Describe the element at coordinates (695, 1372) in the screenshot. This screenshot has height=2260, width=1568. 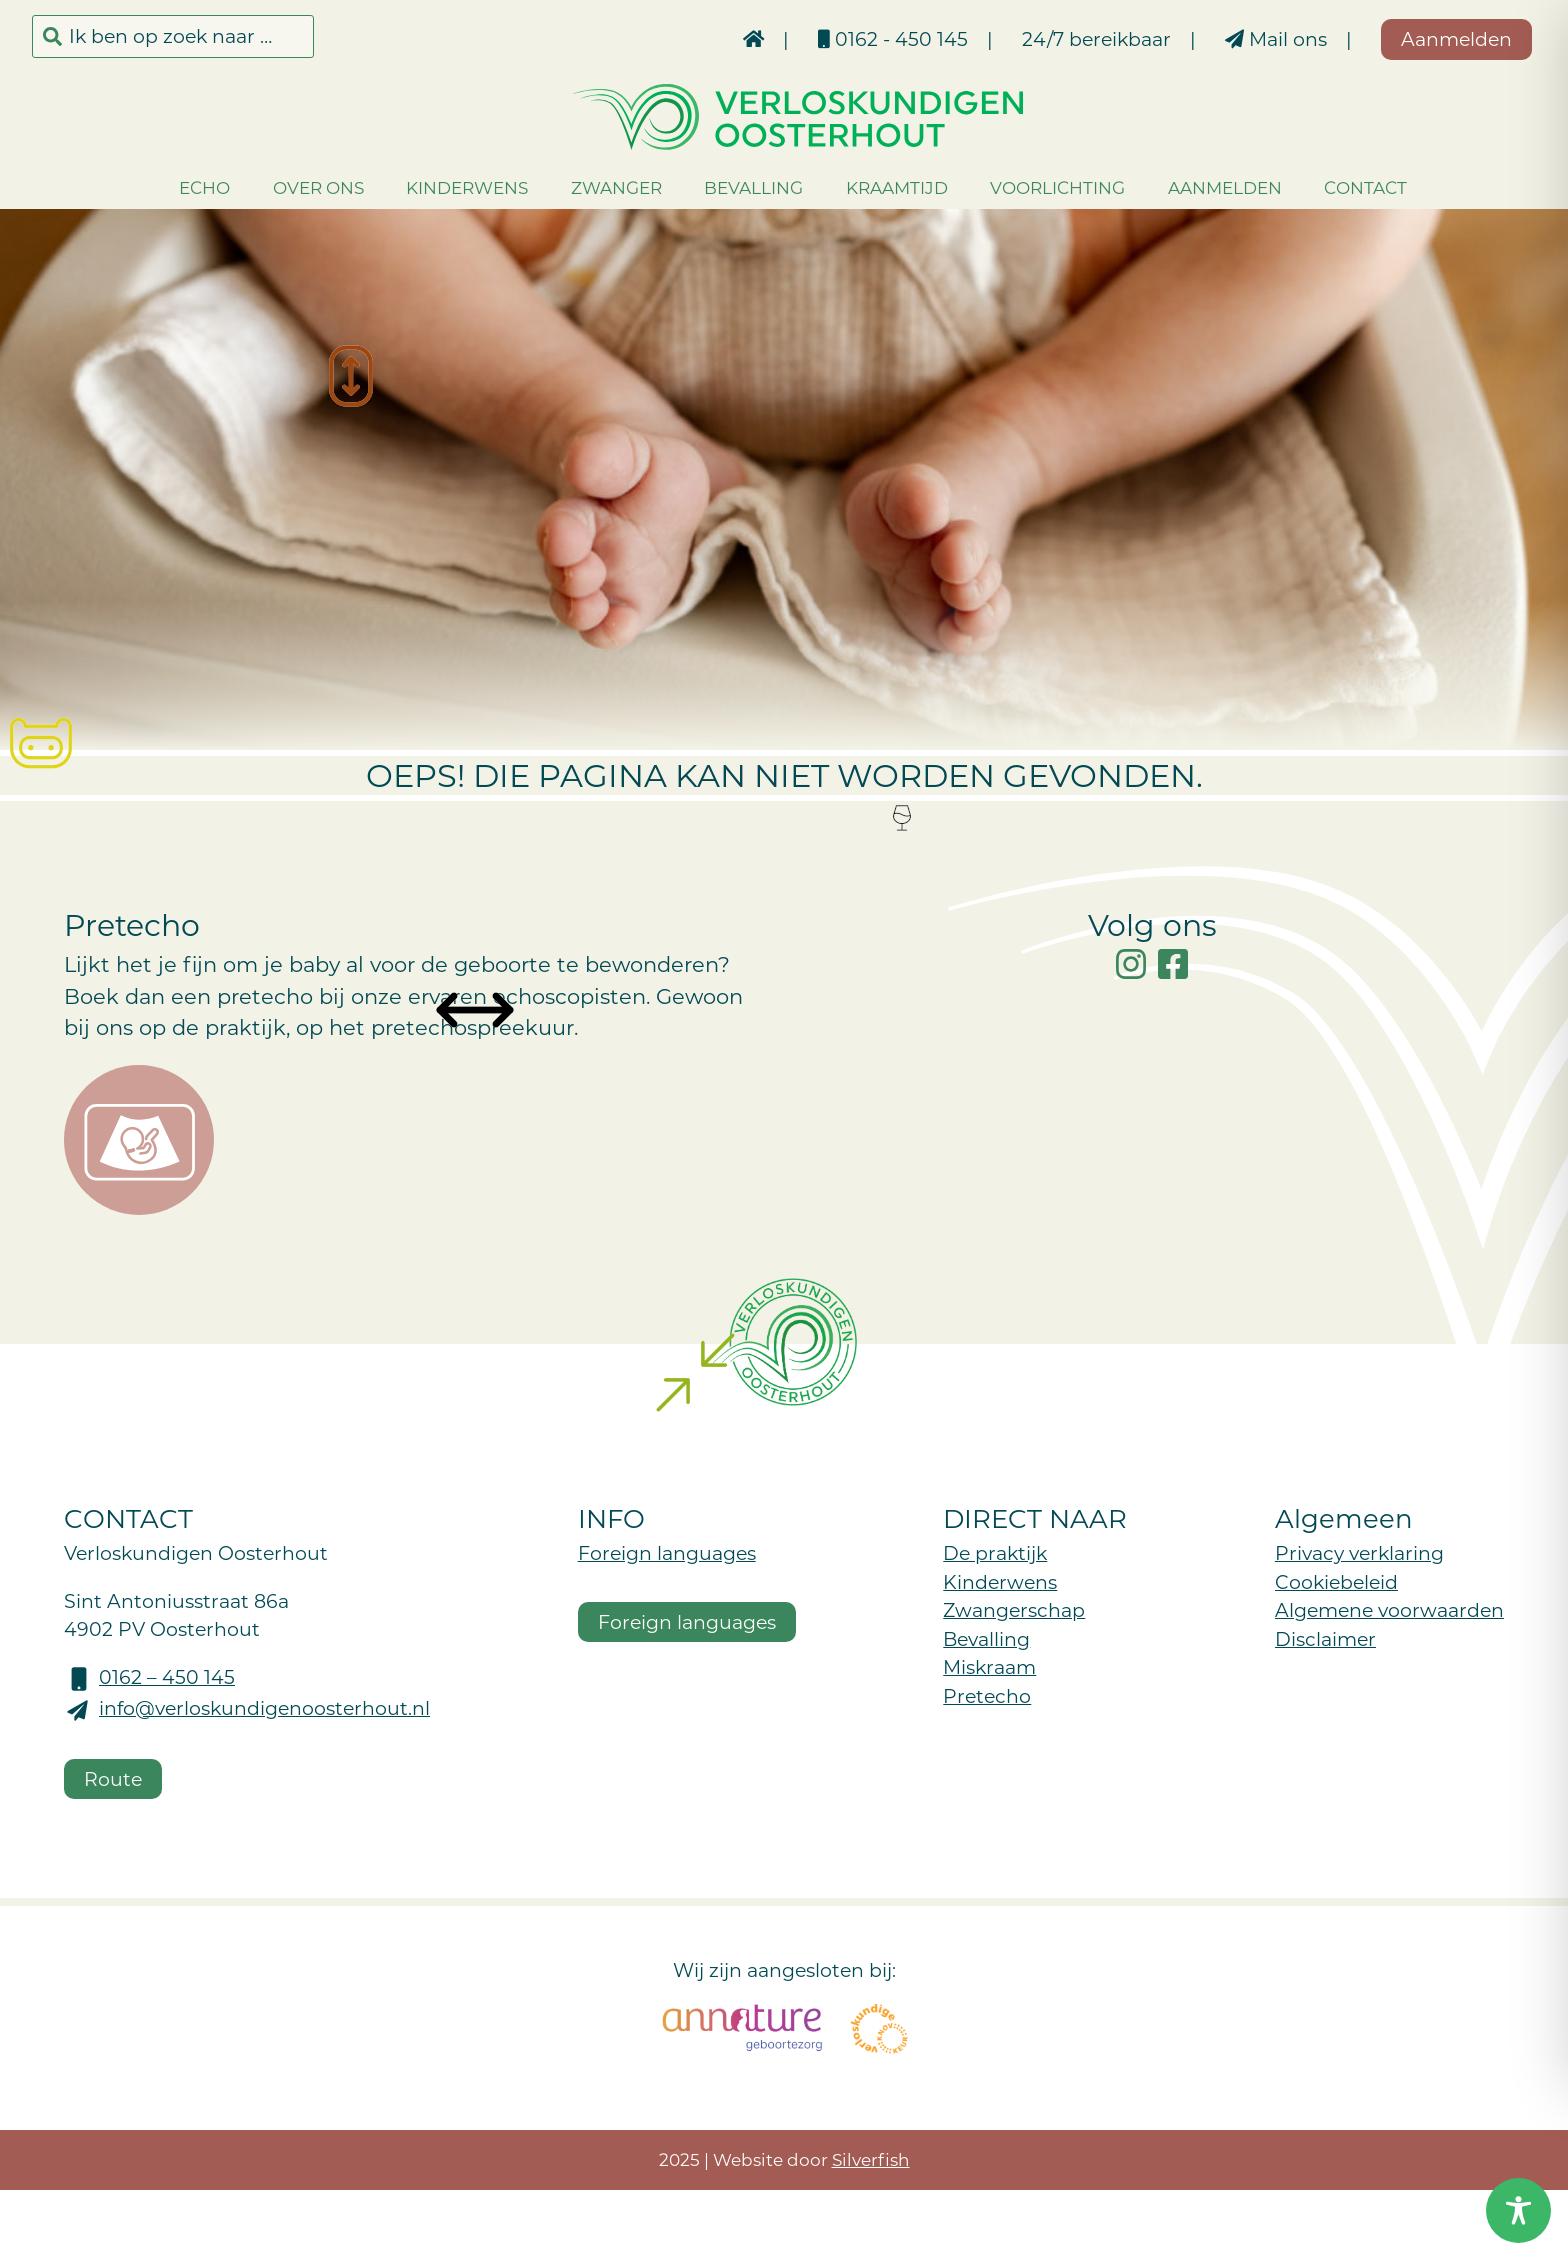
I see `collapse or minimize content` at that location.